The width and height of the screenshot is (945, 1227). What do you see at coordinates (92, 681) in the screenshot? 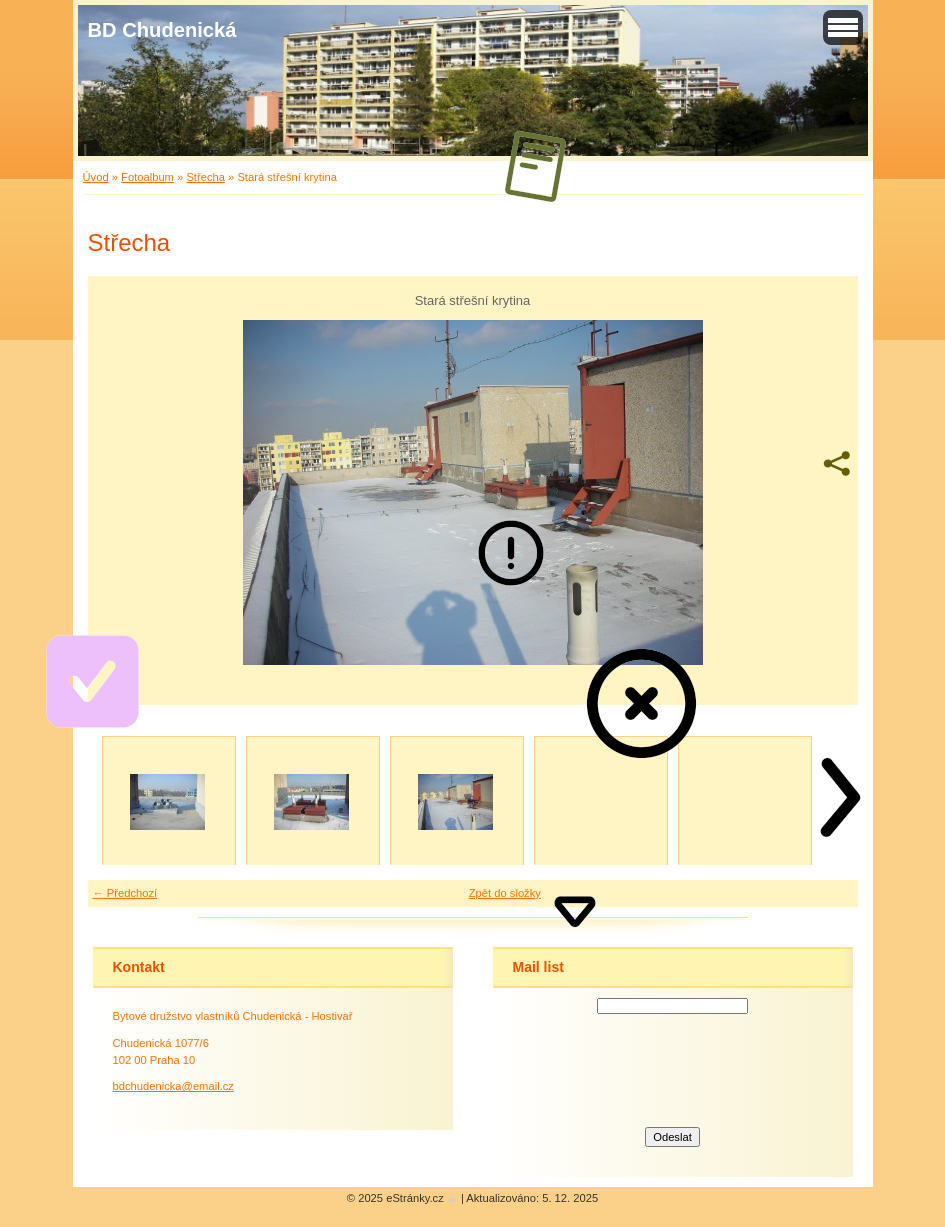
I see `confirm or submit a selection` at bounding box center [92, 681].